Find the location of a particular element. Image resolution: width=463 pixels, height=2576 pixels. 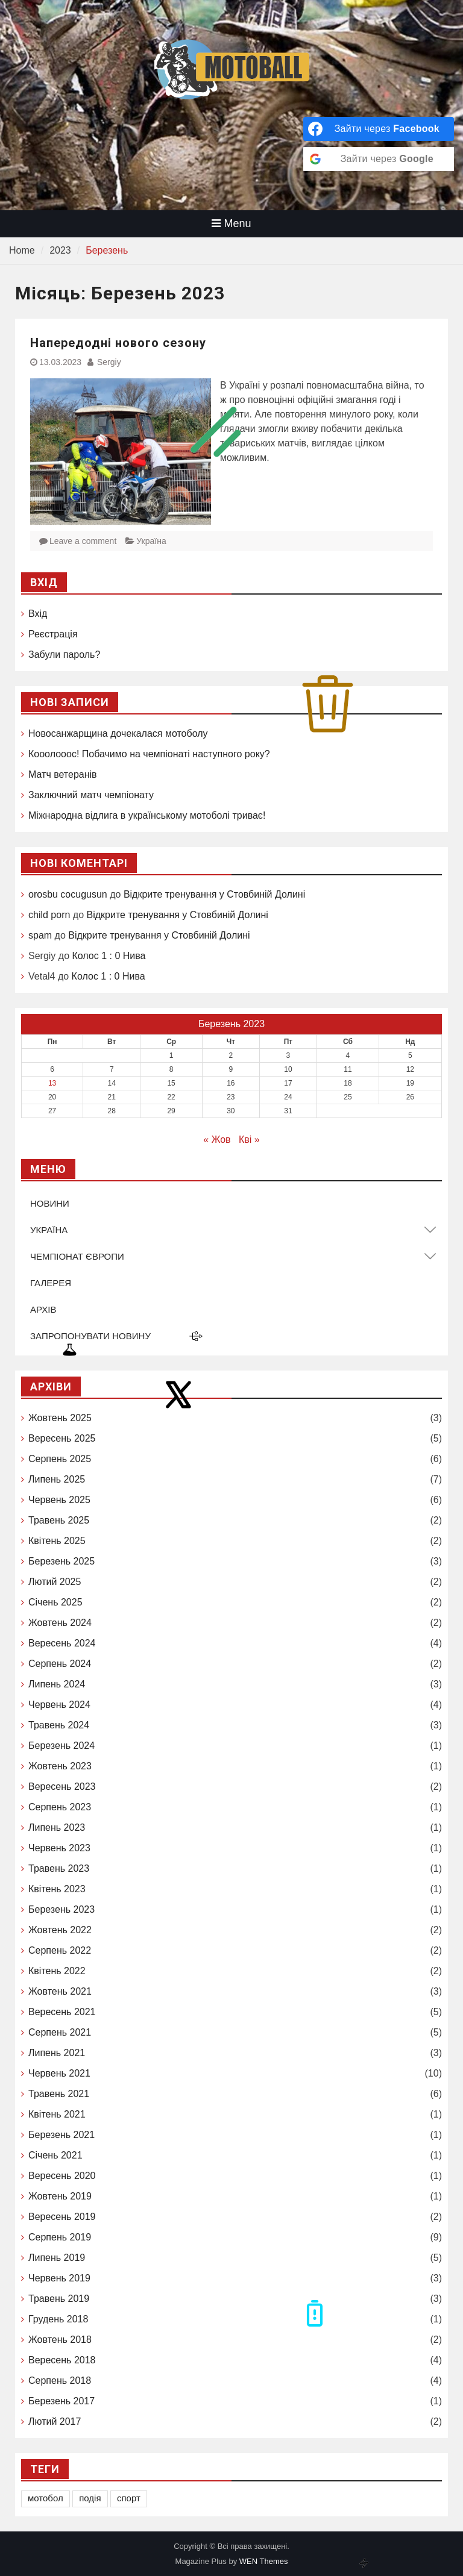

delete selected item is located at coordinates (327, 705).